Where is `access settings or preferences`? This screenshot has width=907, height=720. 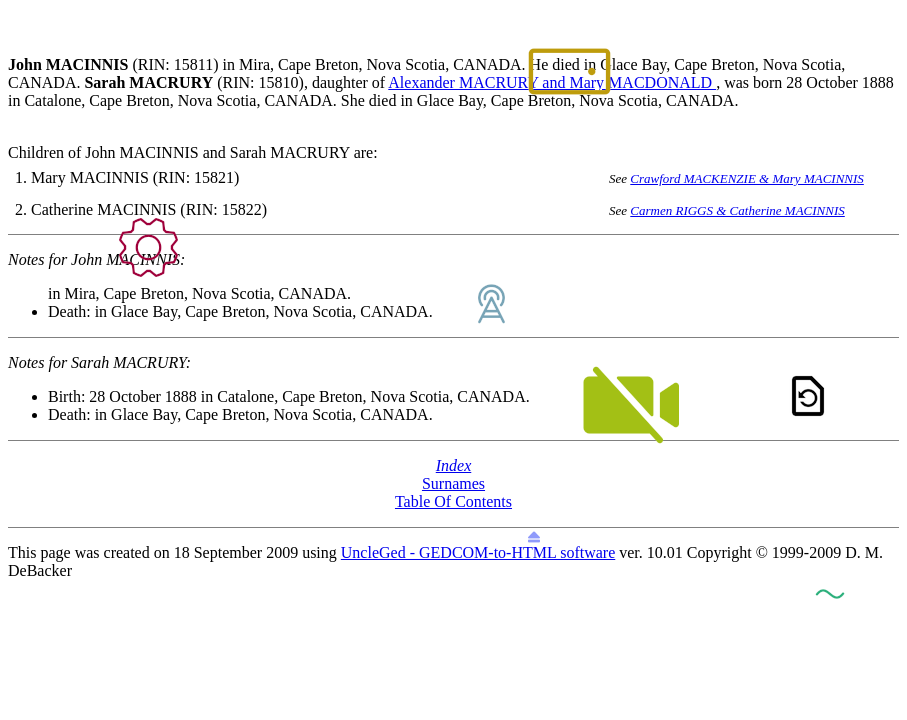 access settings or preferences is located at coordinates (148, 247).